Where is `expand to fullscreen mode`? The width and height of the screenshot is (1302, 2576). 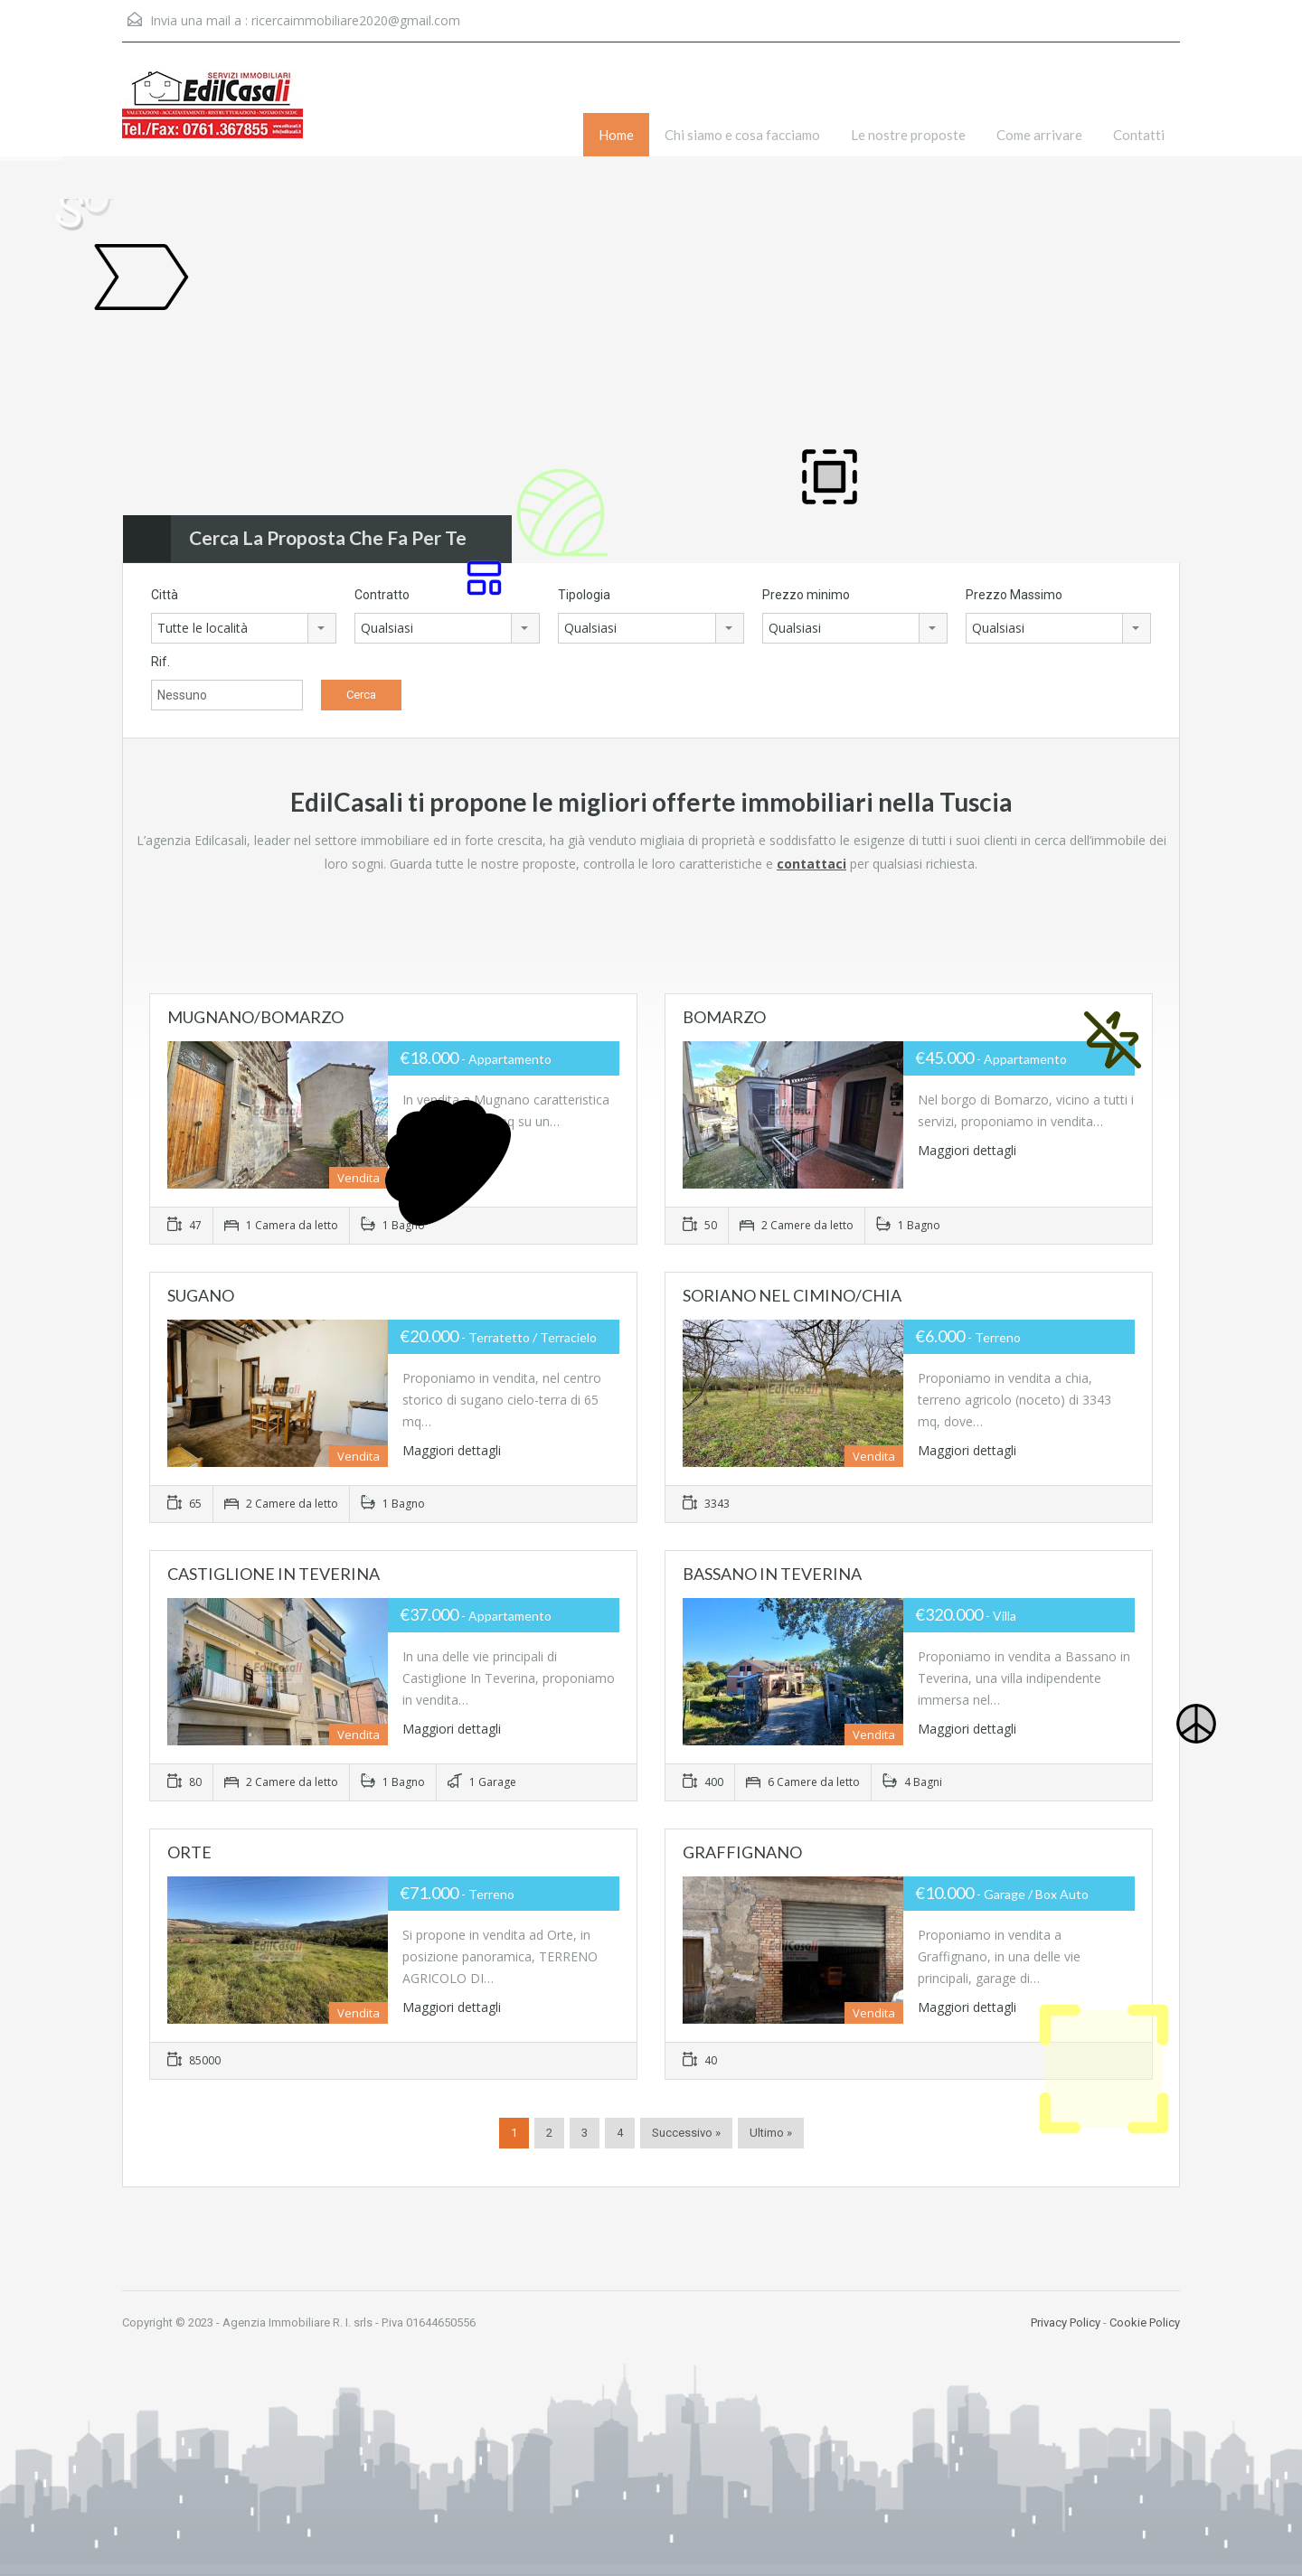
expand to fullscreen mode is located at coordinates (1104, 2069).